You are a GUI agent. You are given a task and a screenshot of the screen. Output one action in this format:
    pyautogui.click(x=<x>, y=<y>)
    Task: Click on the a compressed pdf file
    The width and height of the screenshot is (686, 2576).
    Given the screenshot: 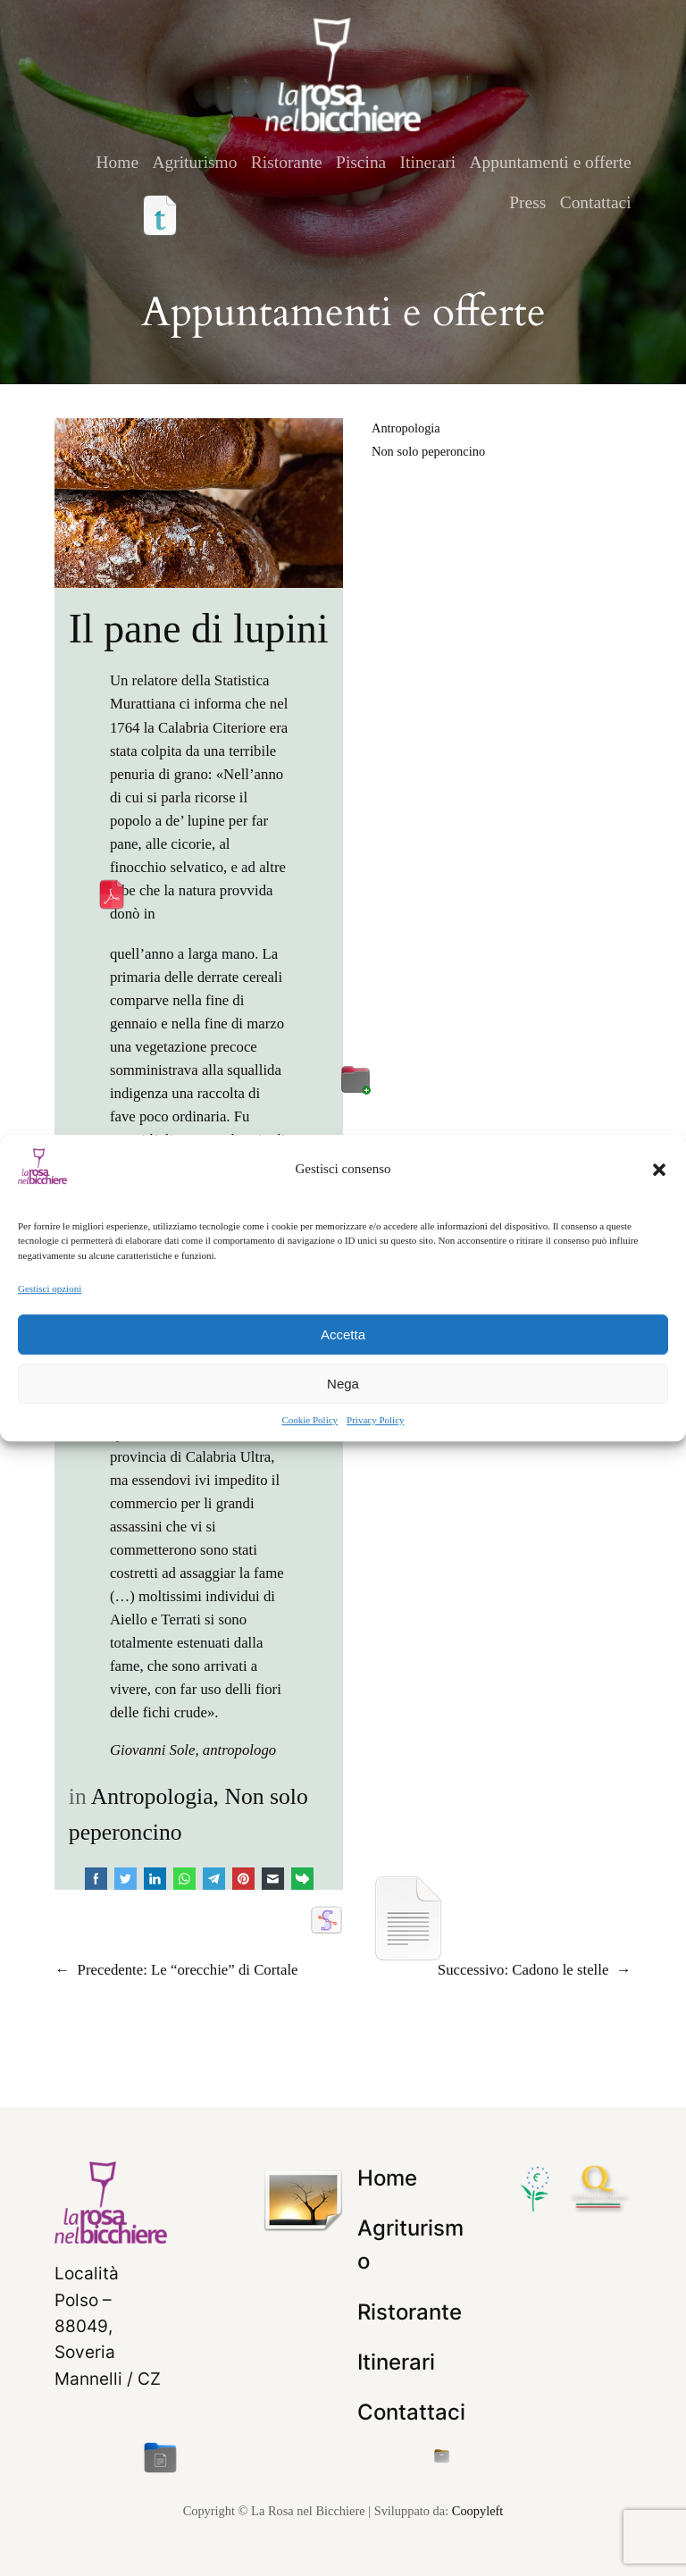 What is the action you would take?
    pyautogui.click(x=112, y=894)
    